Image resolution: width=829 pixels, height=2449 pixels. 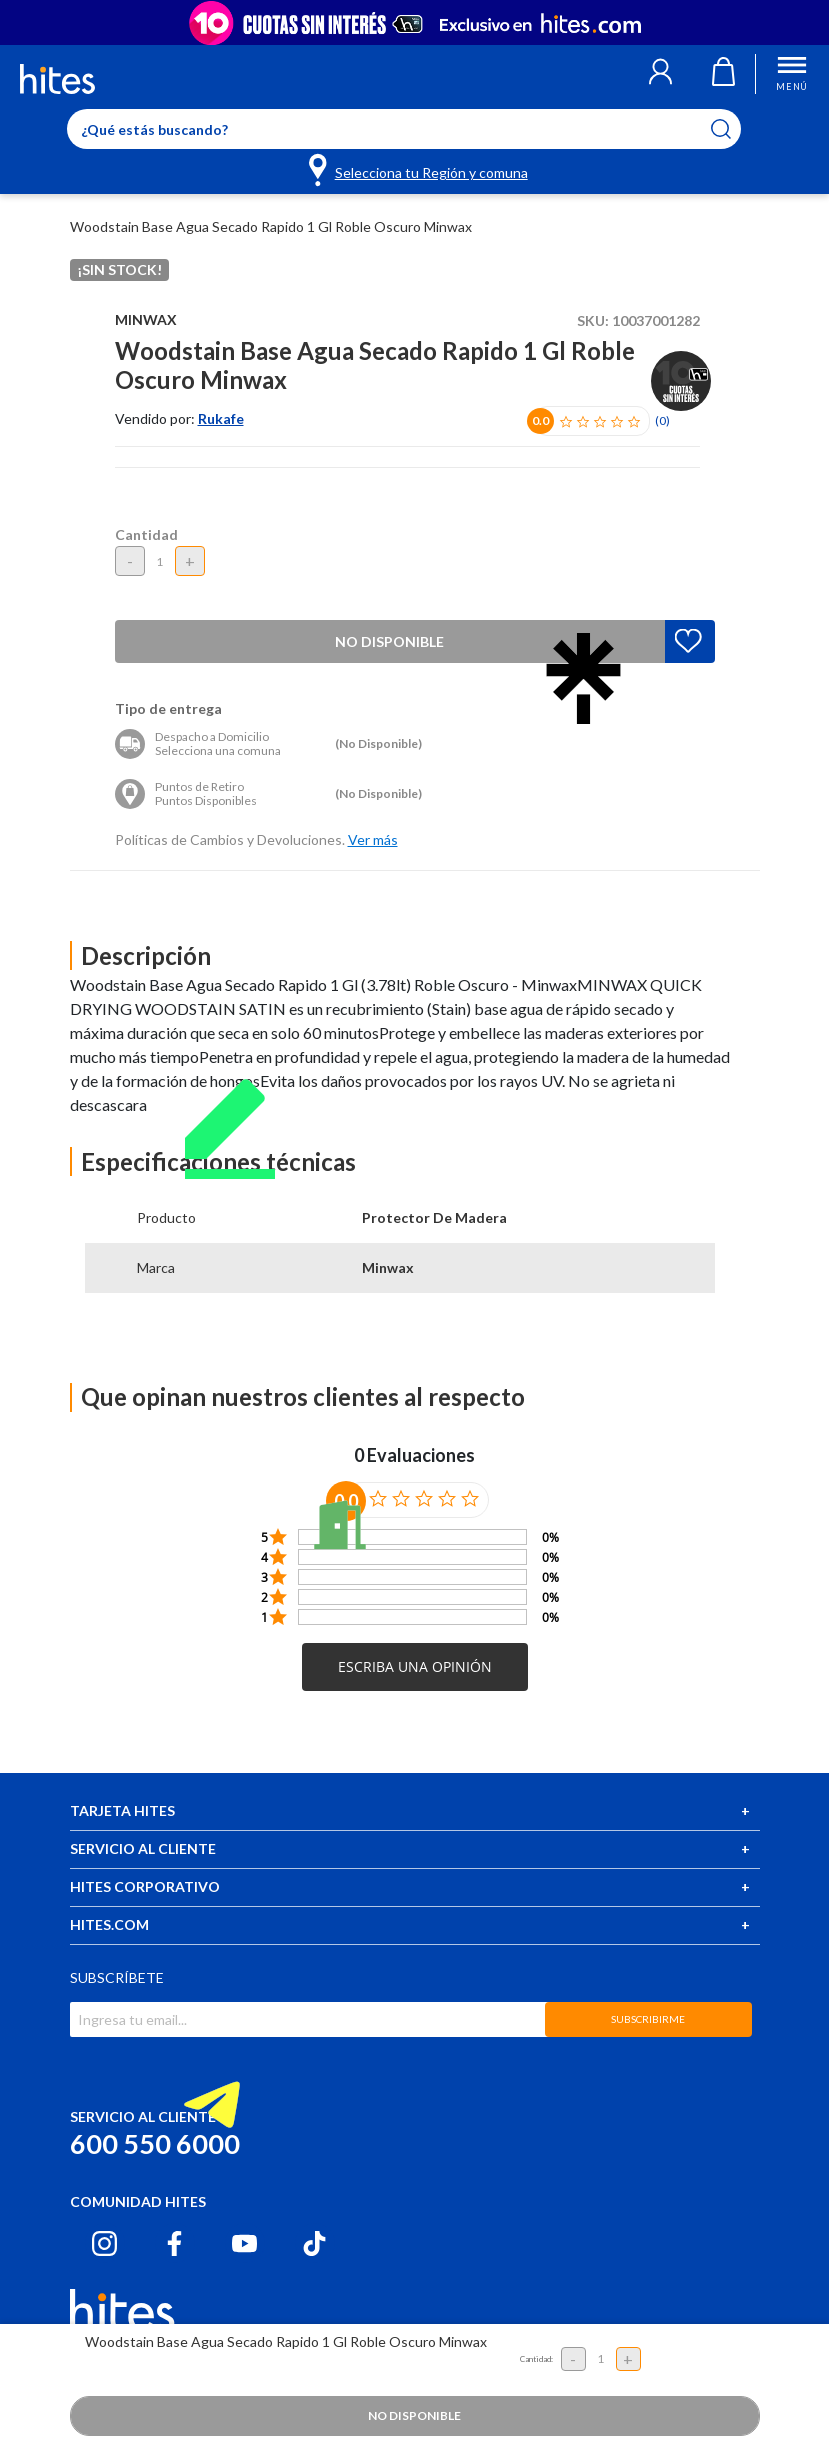 What do you see at coordinates (230, 1129) in the screenshot?
I see `edit content or settings` at bounding box center [230, 1129].